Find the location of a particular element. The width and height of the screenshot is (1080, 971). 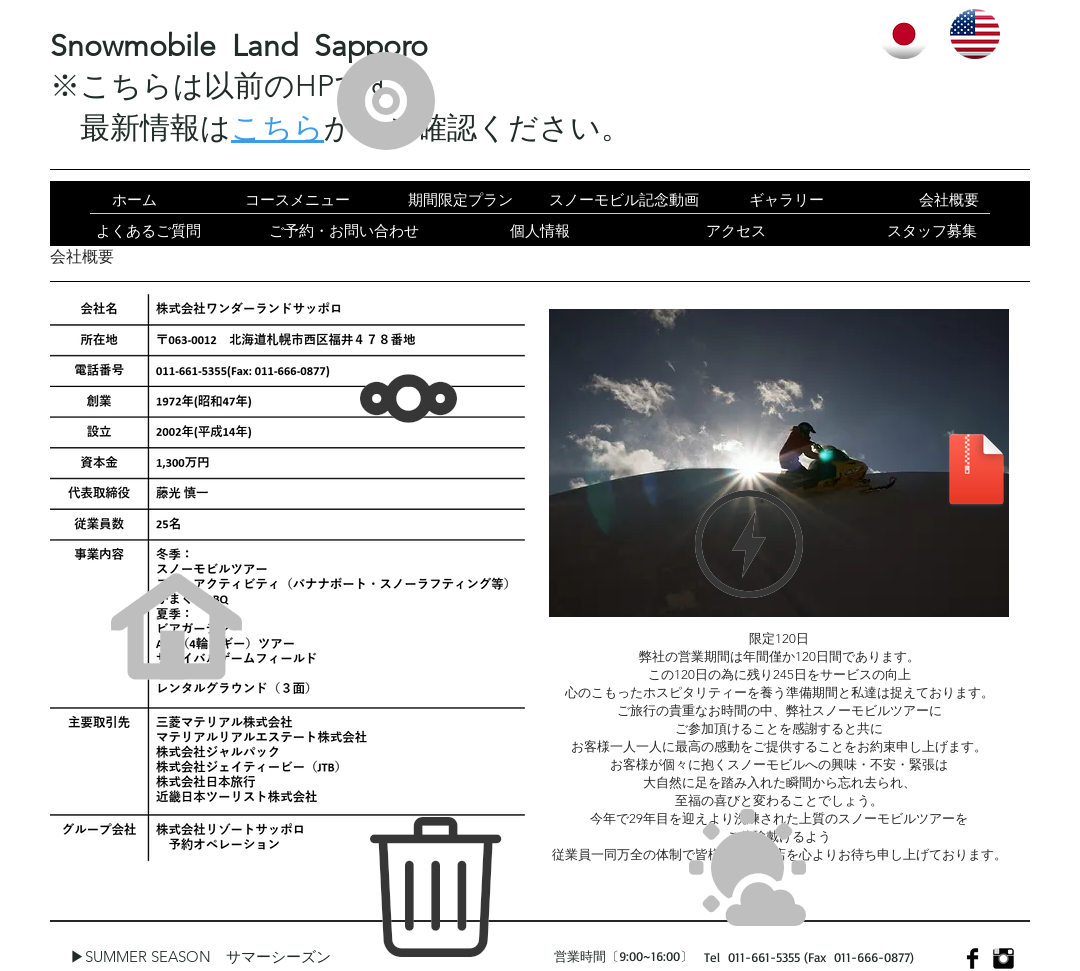

clear file history is located at coordinates (440, 887).